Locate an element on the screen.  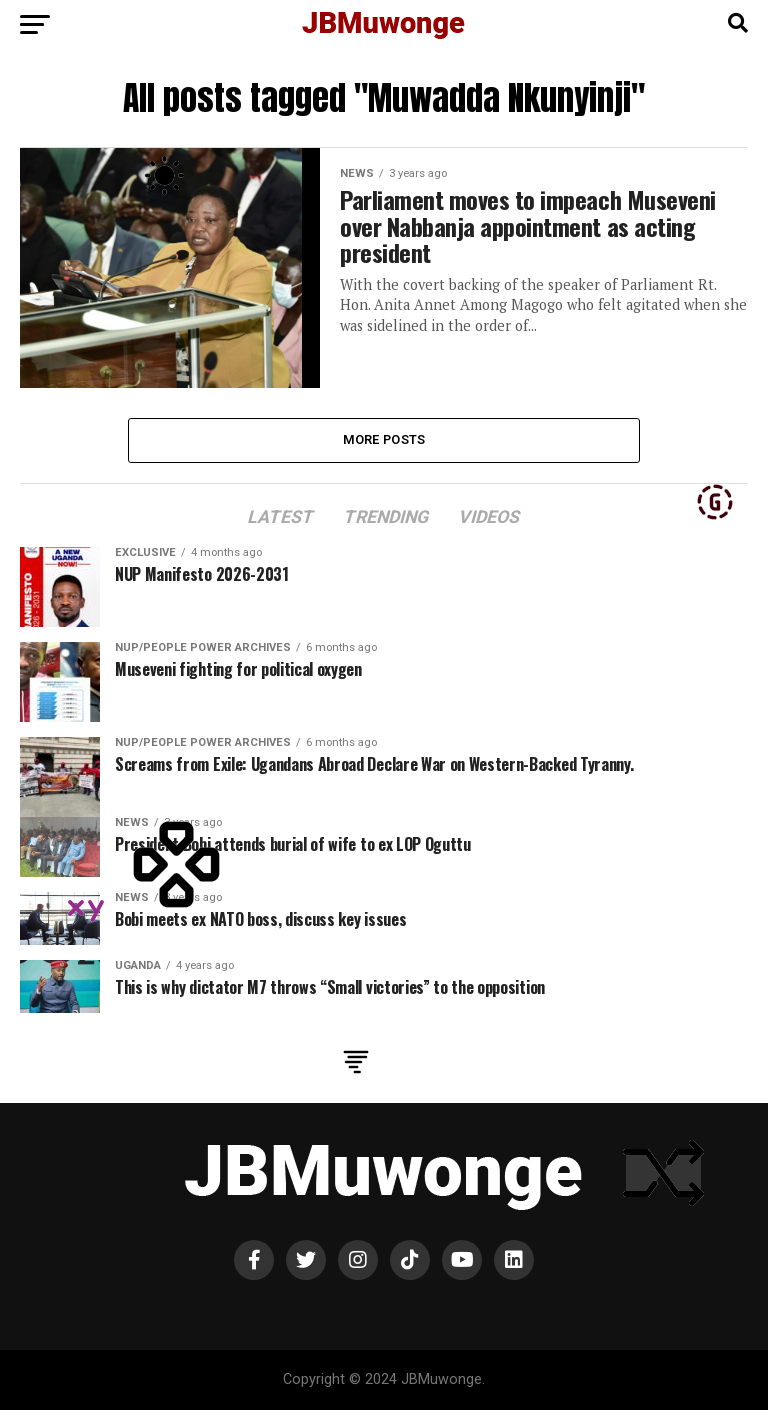
indicates tornado warning or severe weather alert is located at coordinates (356, 1062).